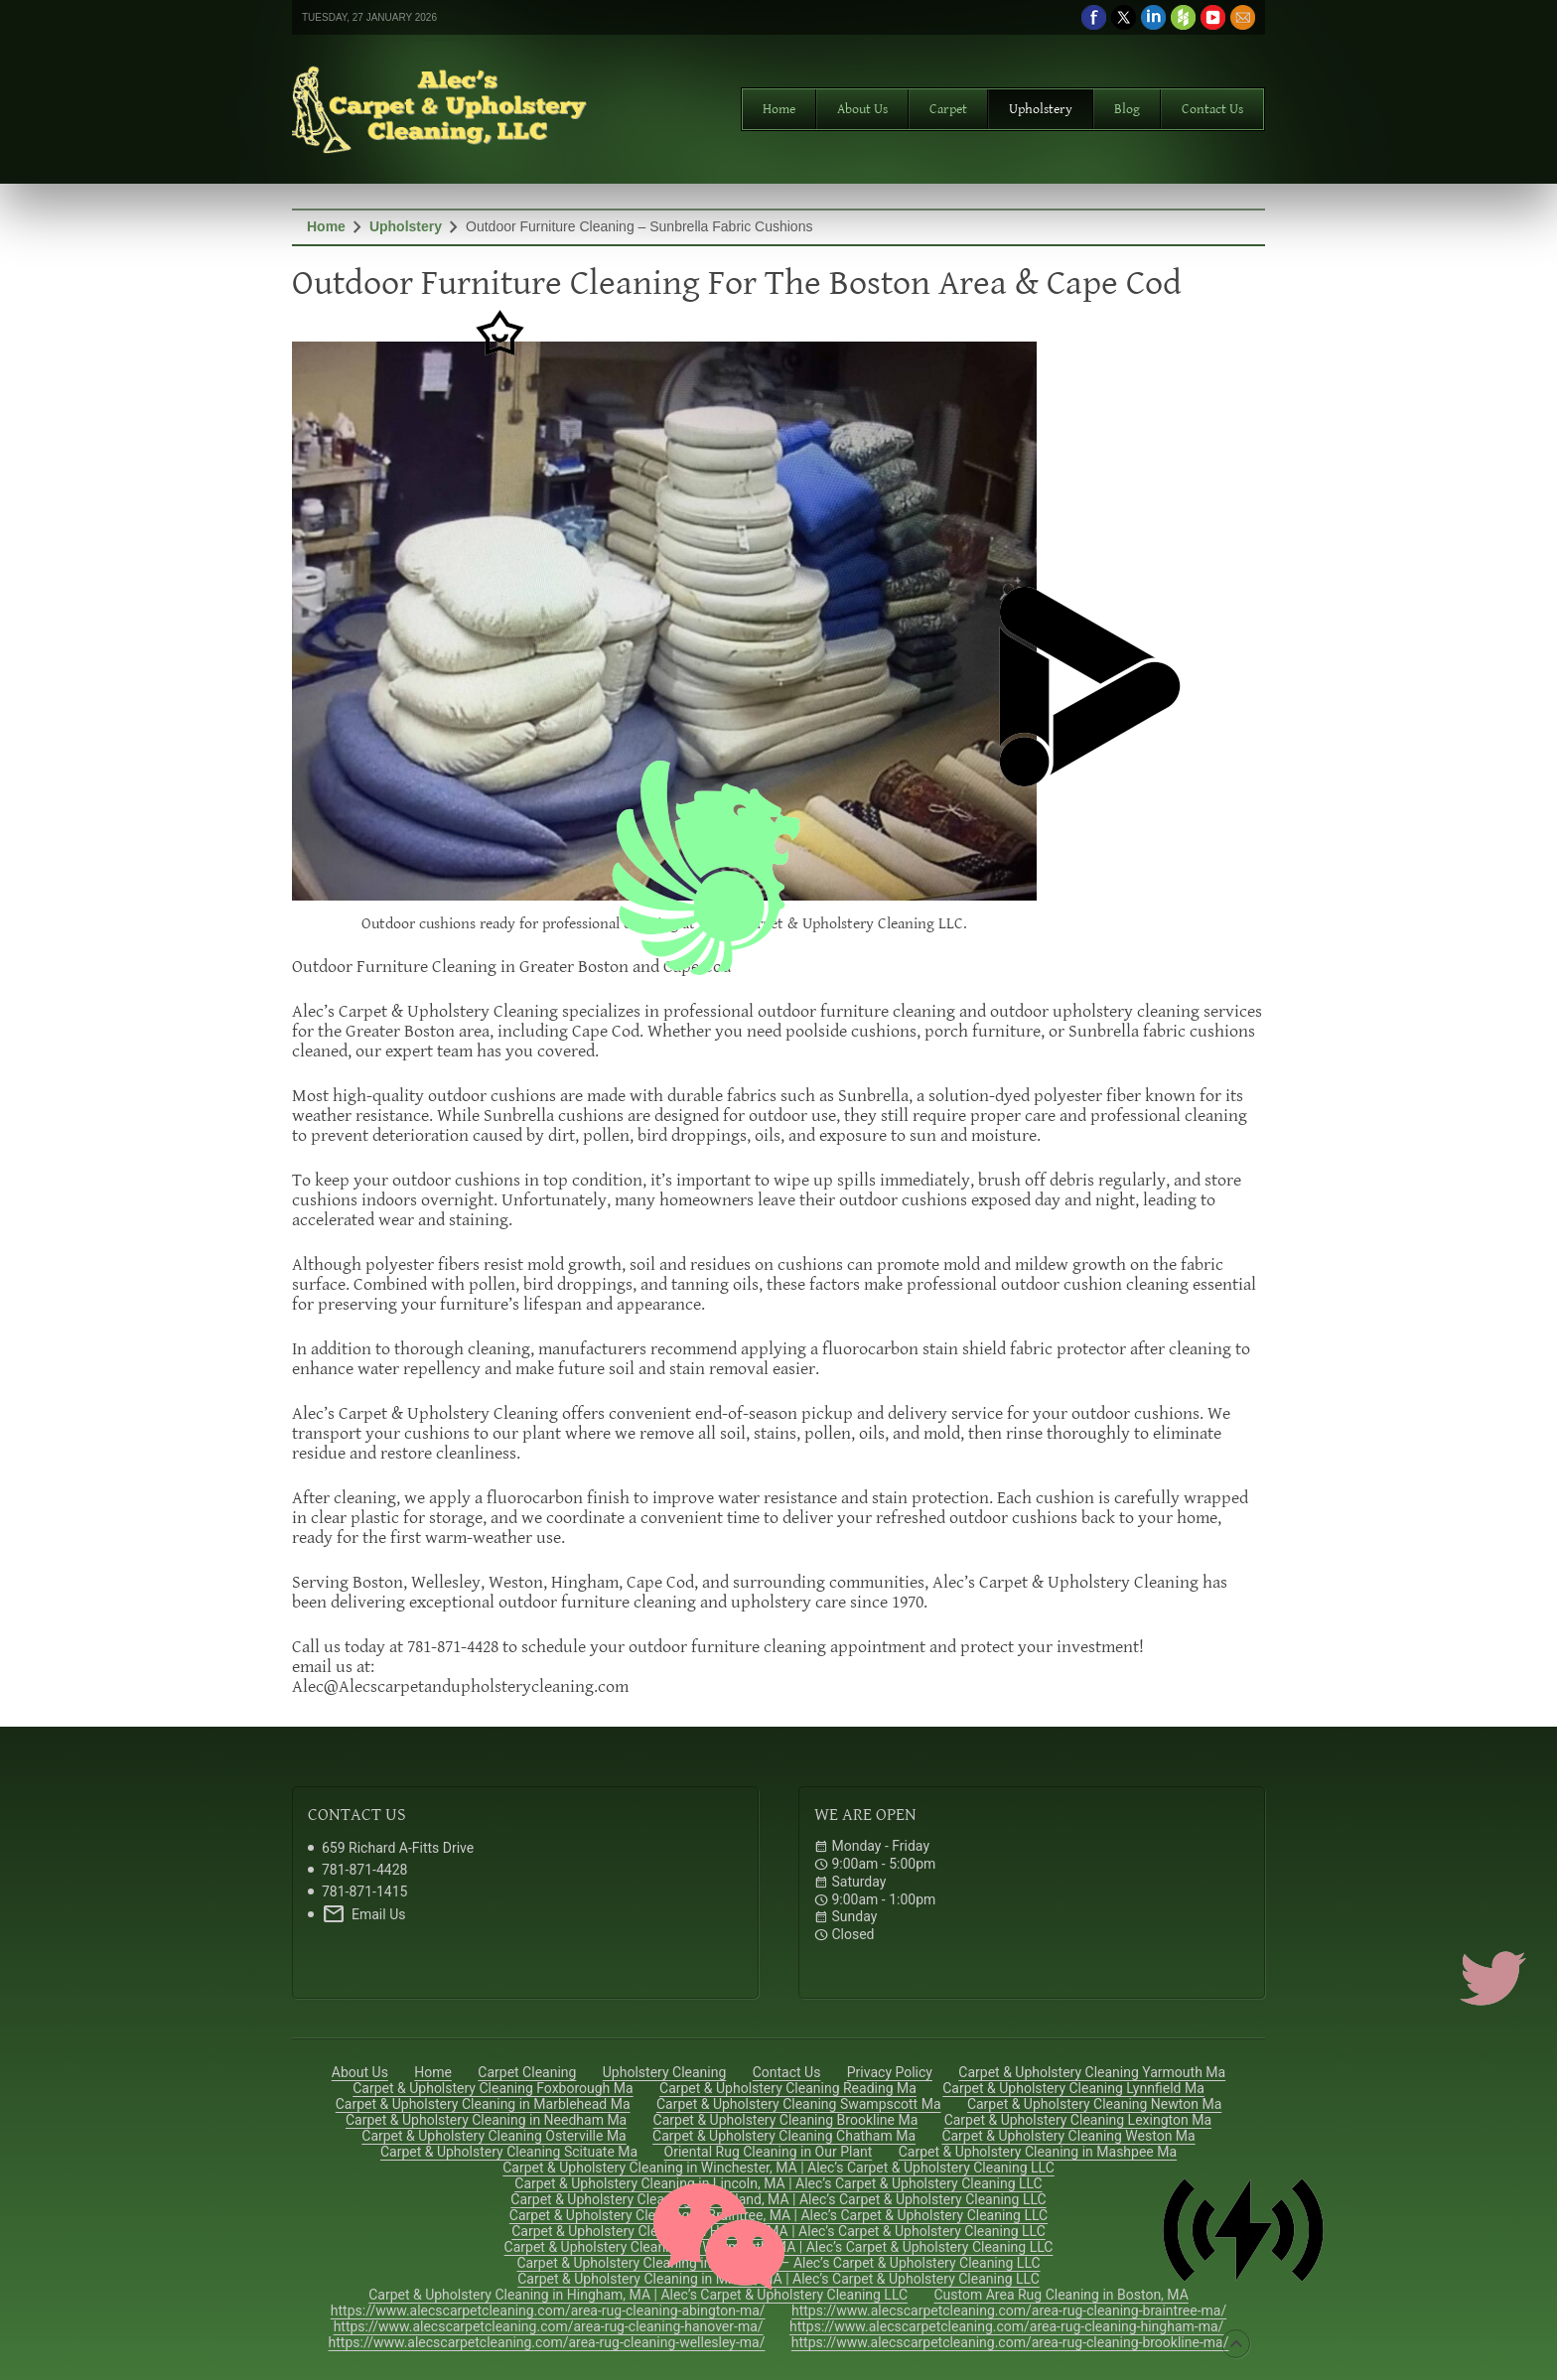 Image resolution: width=1557 pixels, height=2380 pixels. Describe the element at coordinates (1243, 2230) in the screenshot. I see `indicates wireless charging is active` at that location.